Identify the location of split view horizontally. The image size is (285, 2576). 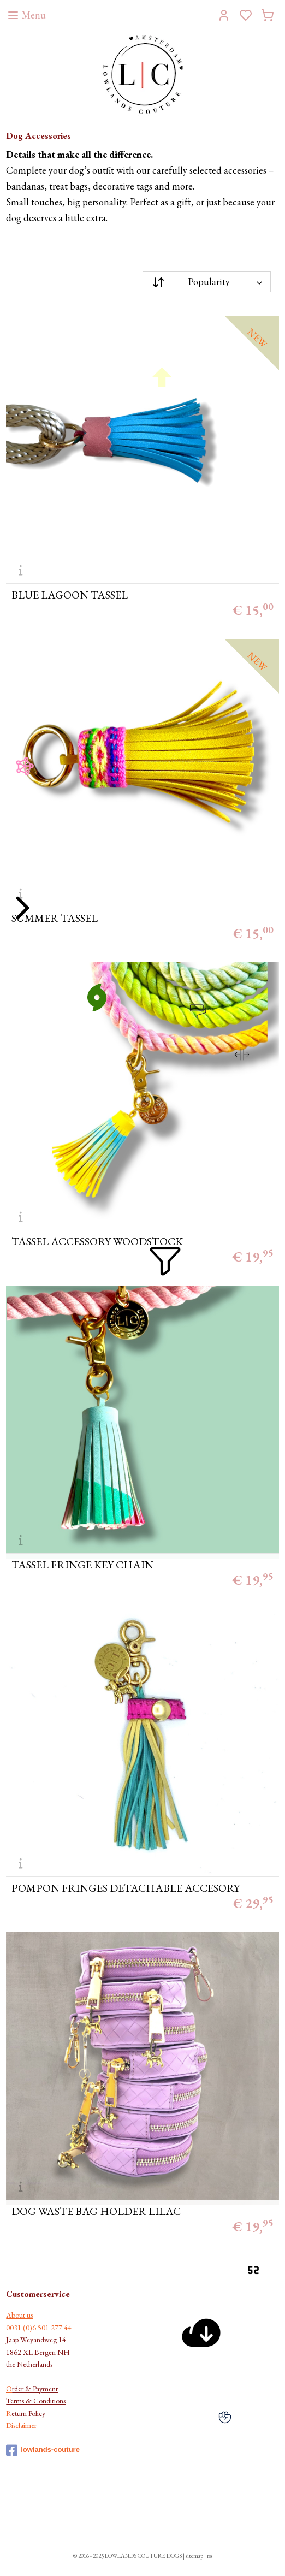
(242, 1055).